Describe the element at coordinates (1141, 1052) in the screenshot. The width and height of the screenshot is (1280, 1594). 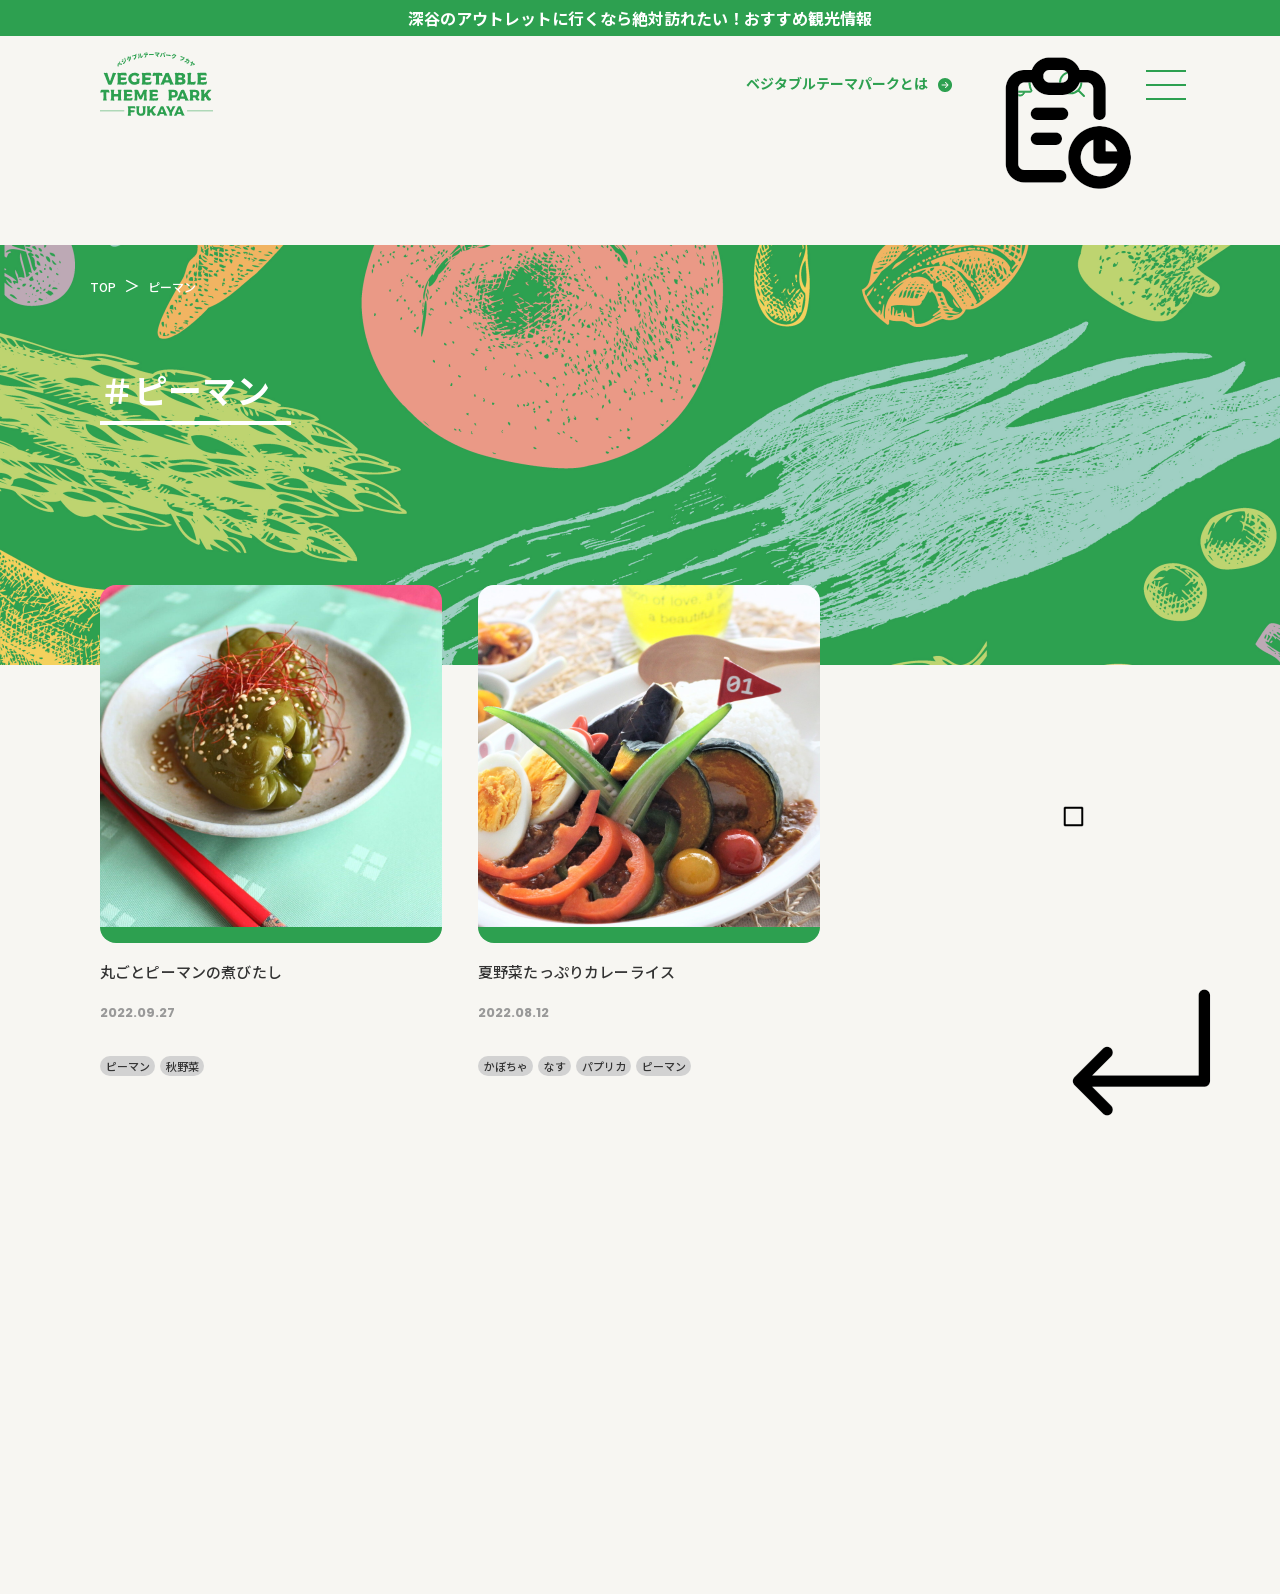
I see `return or go back to previous item` at that location.